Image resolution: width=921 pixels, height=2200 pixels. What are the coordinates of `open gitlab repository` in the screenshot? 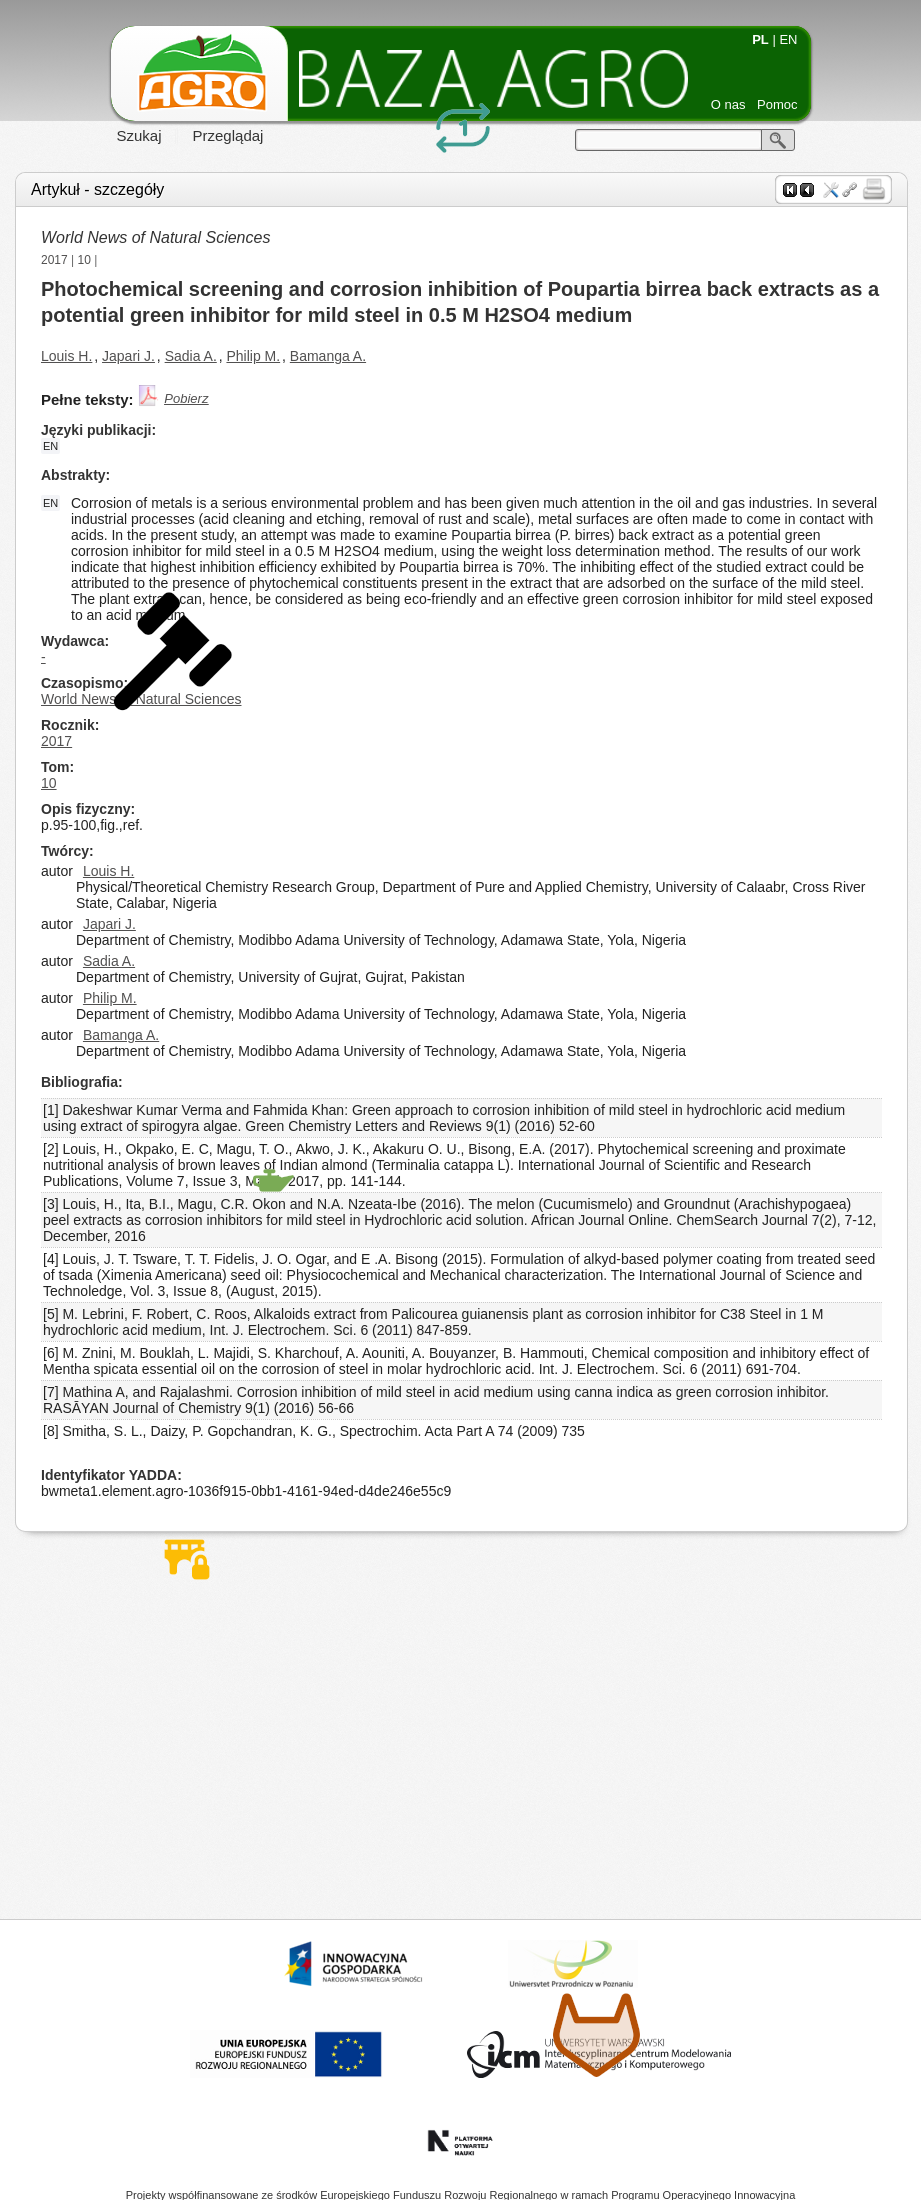 It's located at (596, 2033).